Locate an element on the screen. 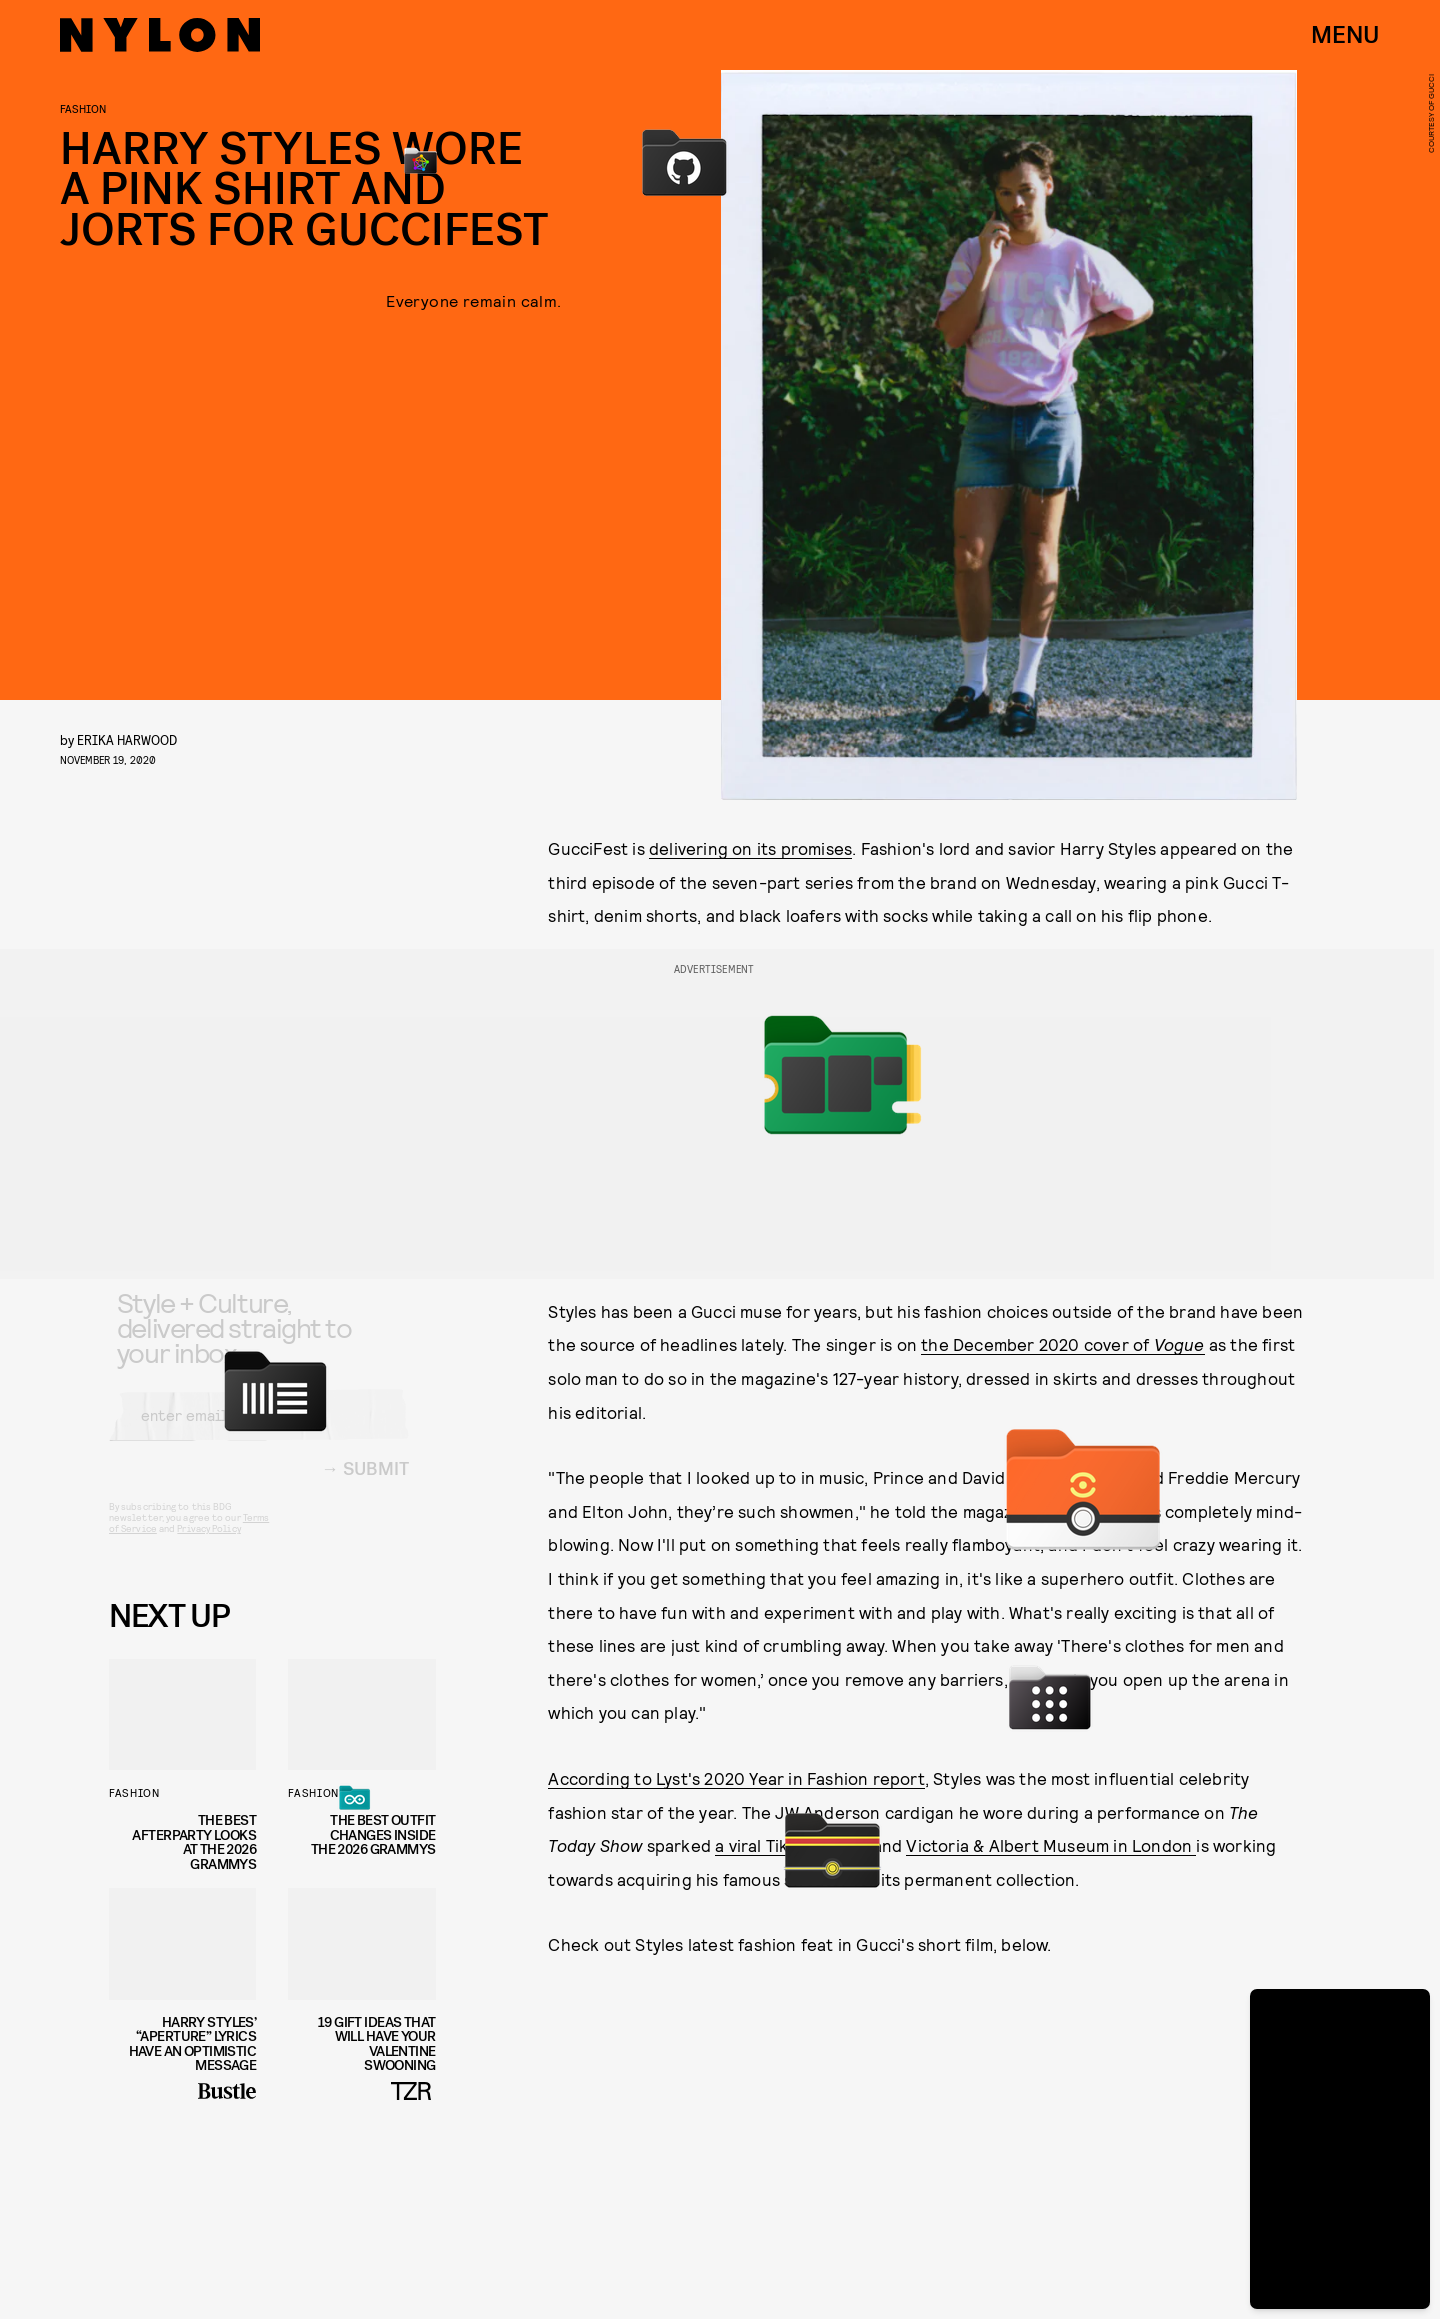  folder containing NVMe SSD storage files is located at coordinates (839, 1079).